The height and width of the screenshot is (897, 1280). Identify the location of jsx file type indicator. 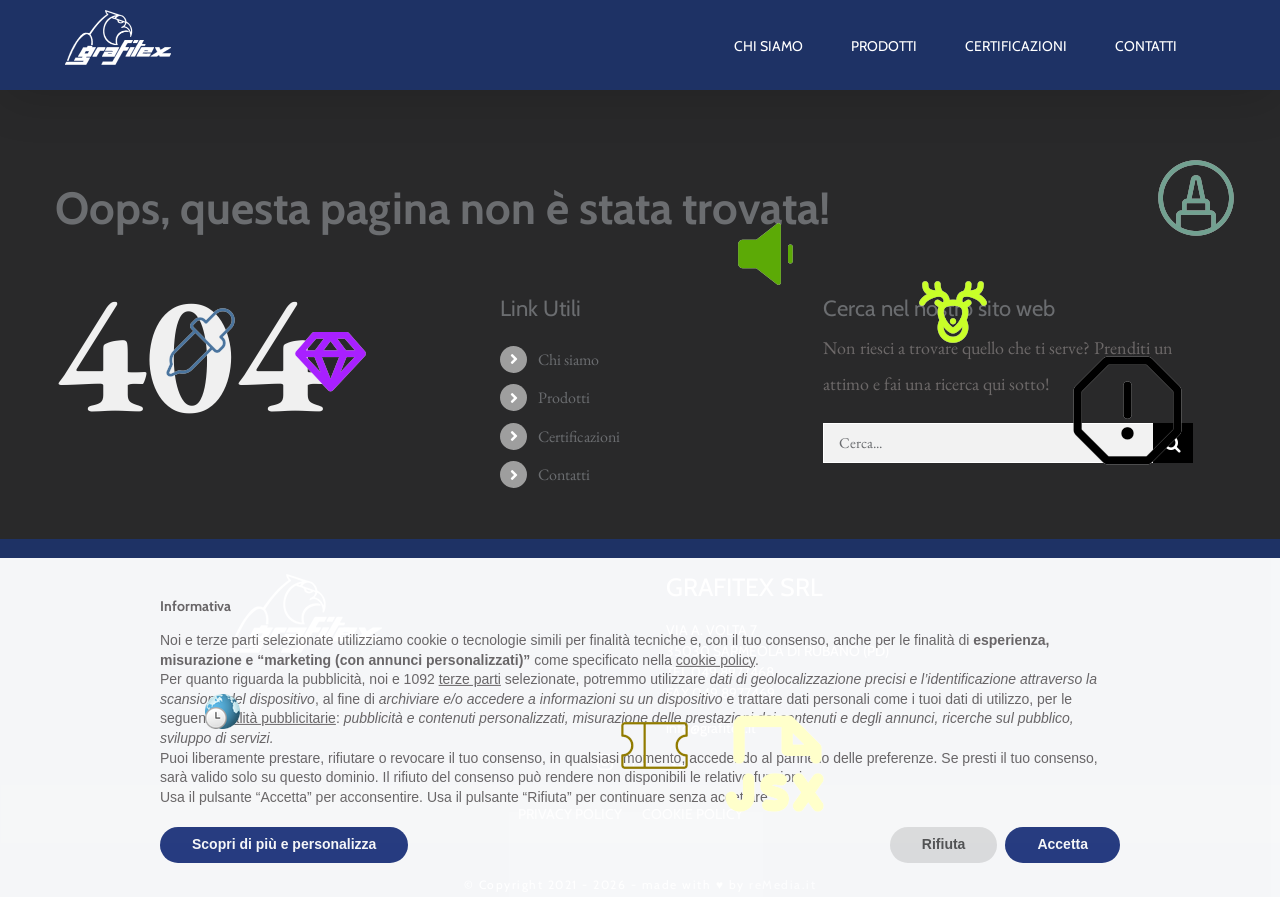
(777, 767).